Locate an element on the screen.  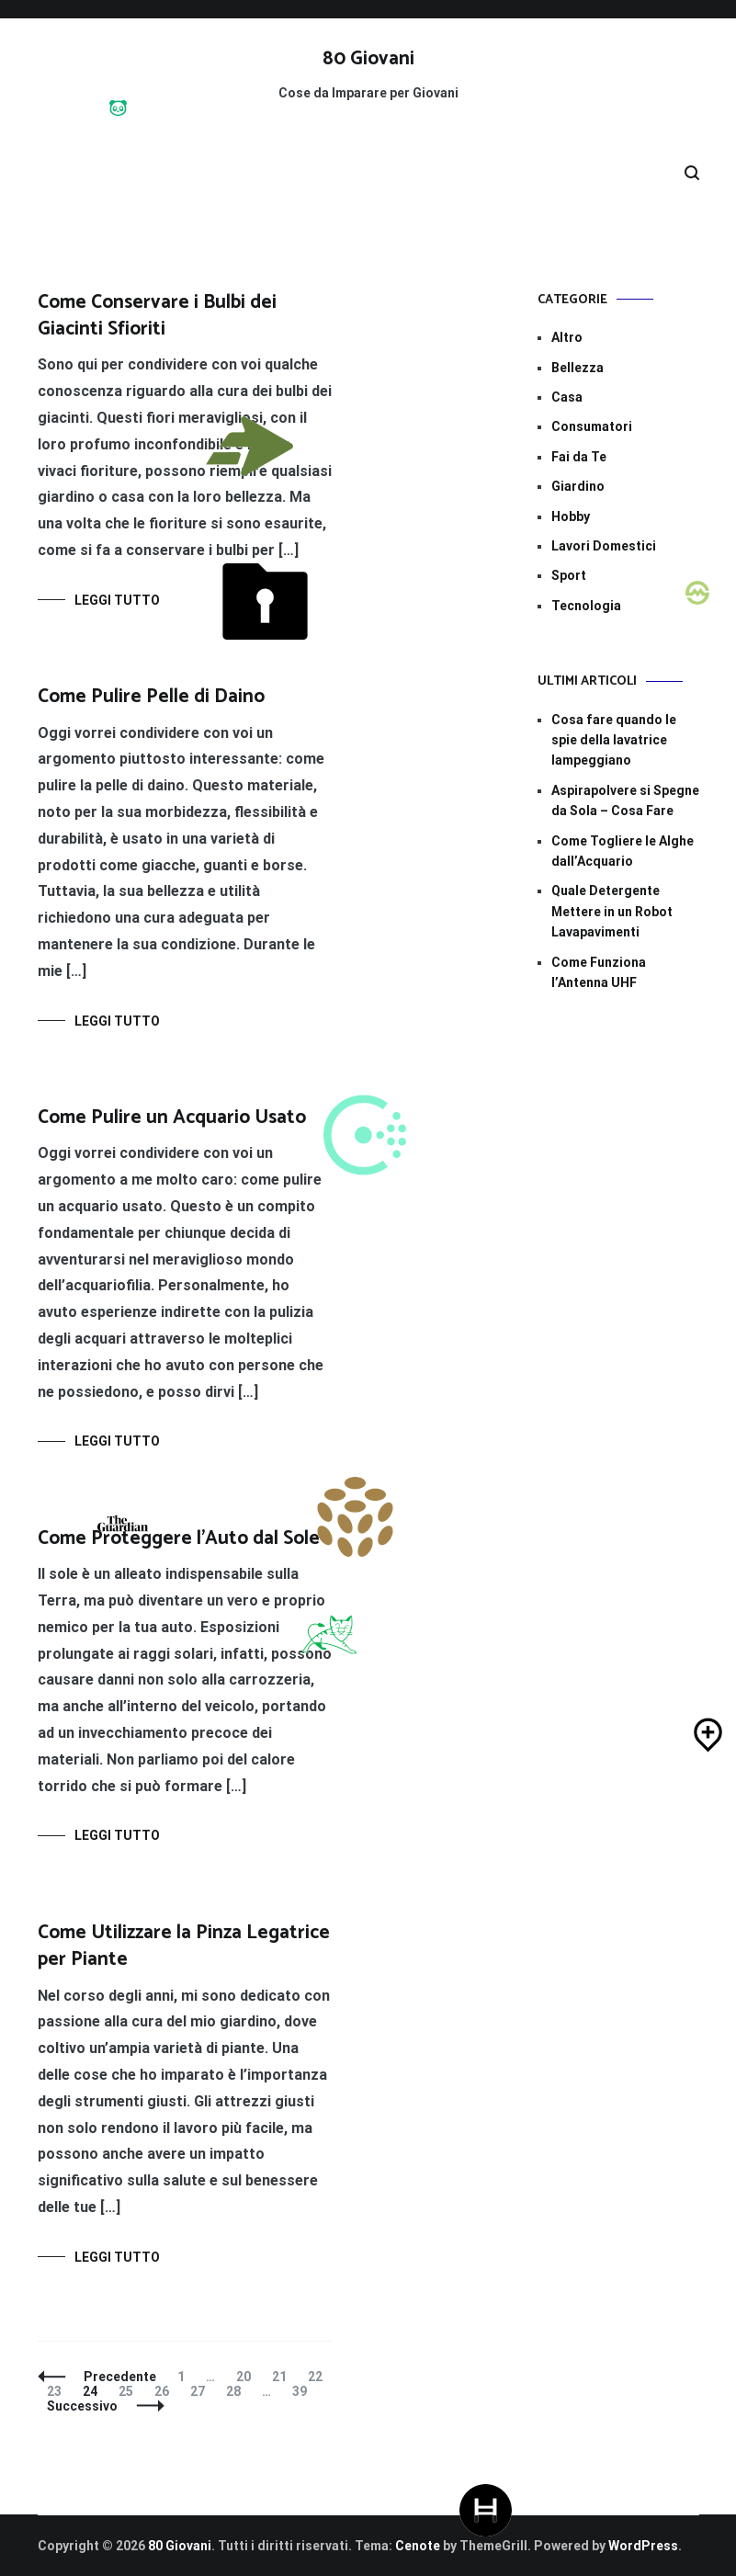
apache tomcat server logo is located at coordinates (329, 1634).